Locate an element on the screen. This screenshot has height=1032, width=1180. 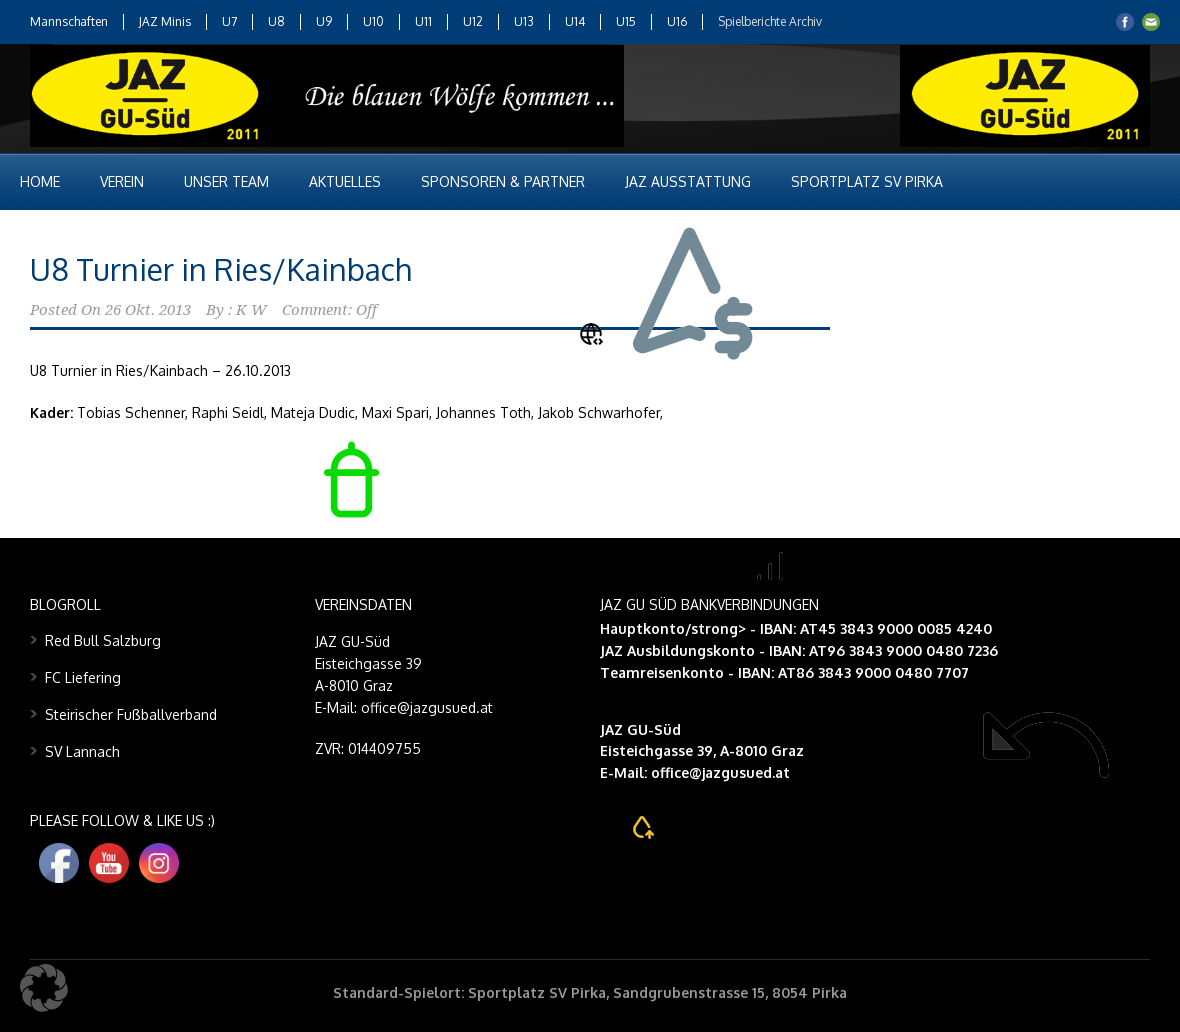
access baby or infant care features is located at coordinates (351, 479).